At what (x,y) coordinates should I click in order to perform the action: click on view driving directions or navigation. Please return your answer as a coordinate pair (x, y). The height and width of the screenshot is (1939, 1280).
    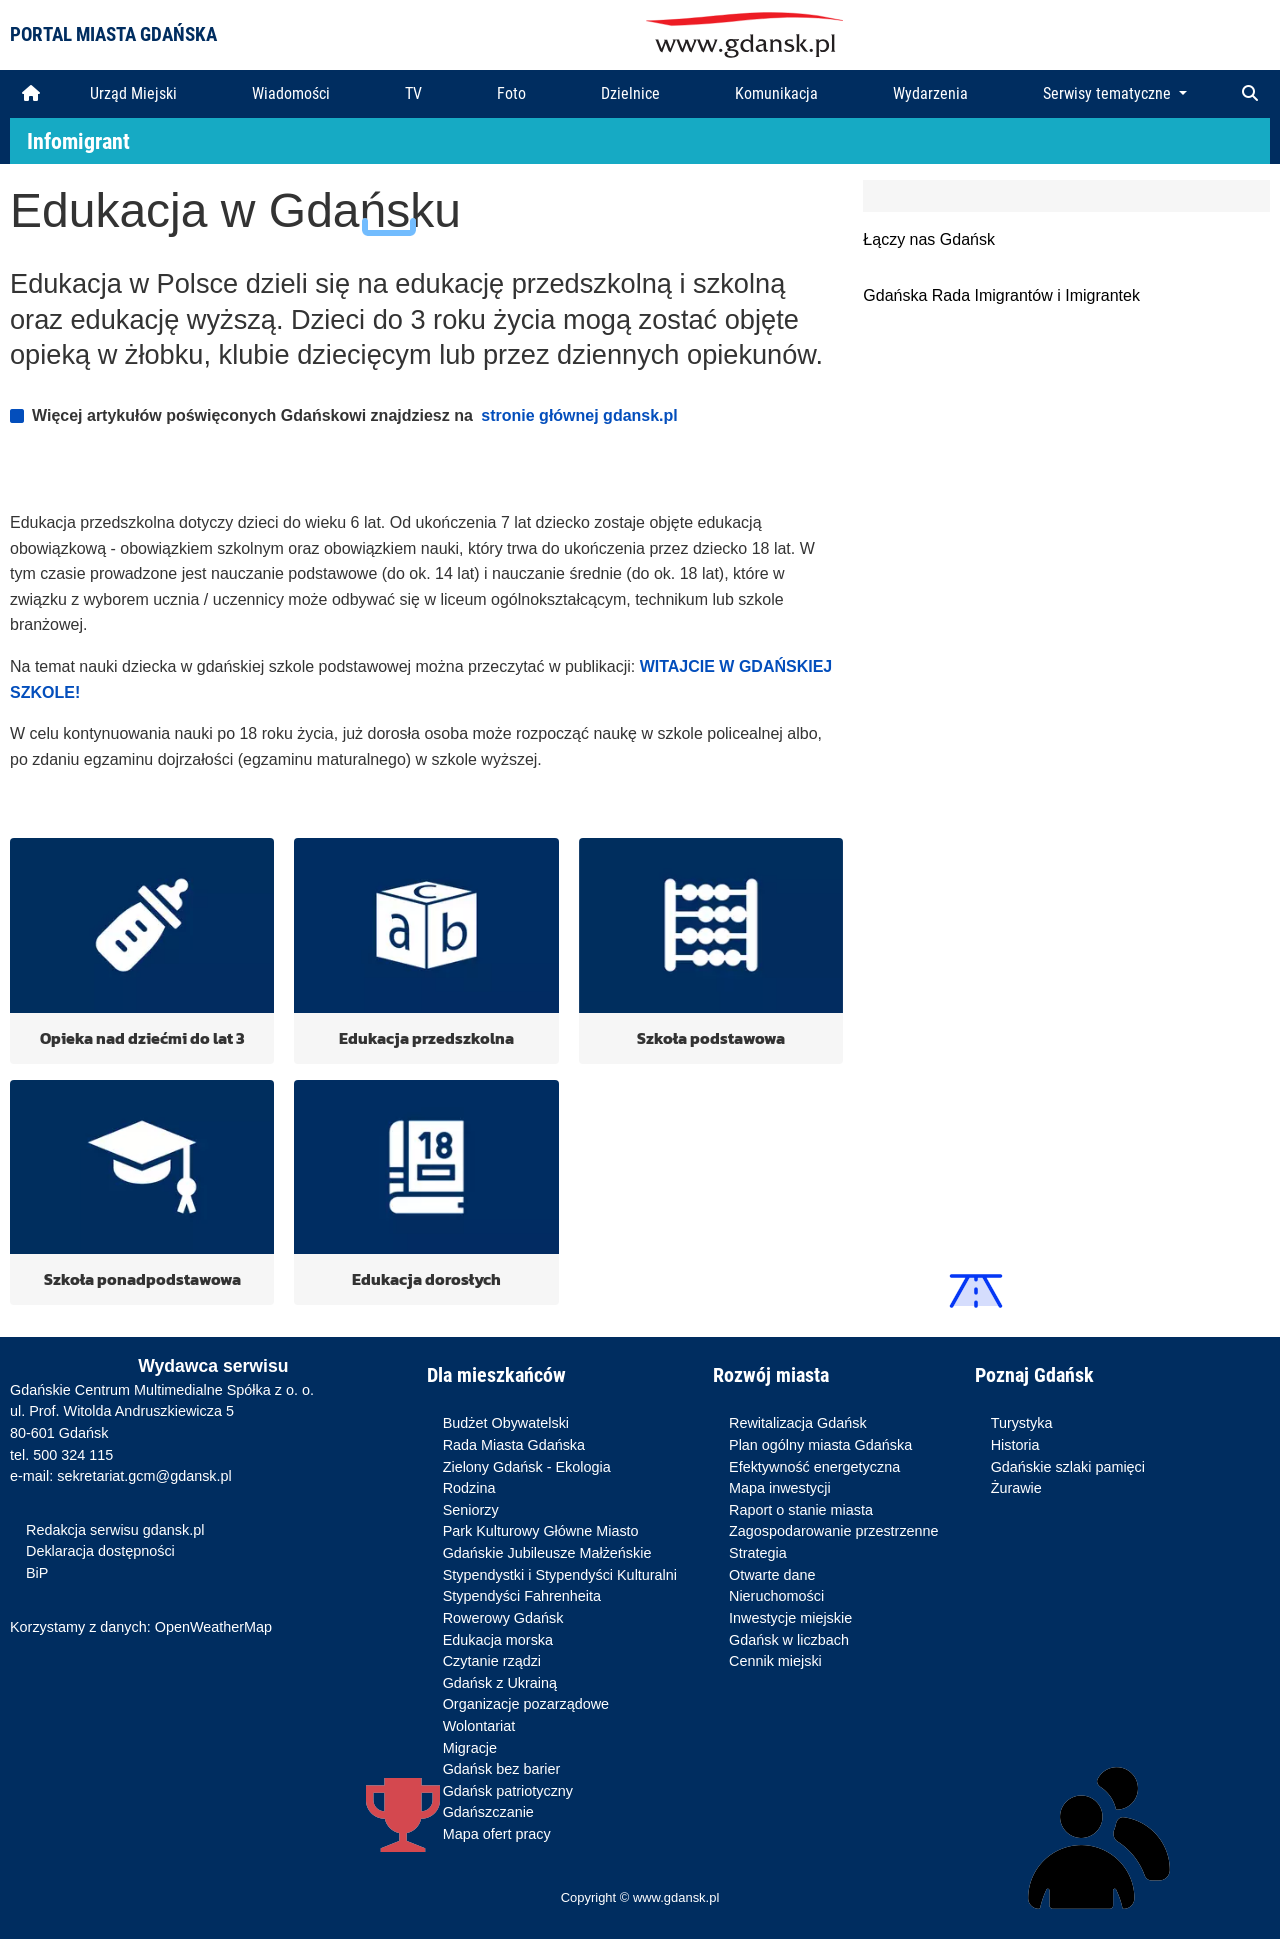
    Looking at the image, I should click on (976, 1291).